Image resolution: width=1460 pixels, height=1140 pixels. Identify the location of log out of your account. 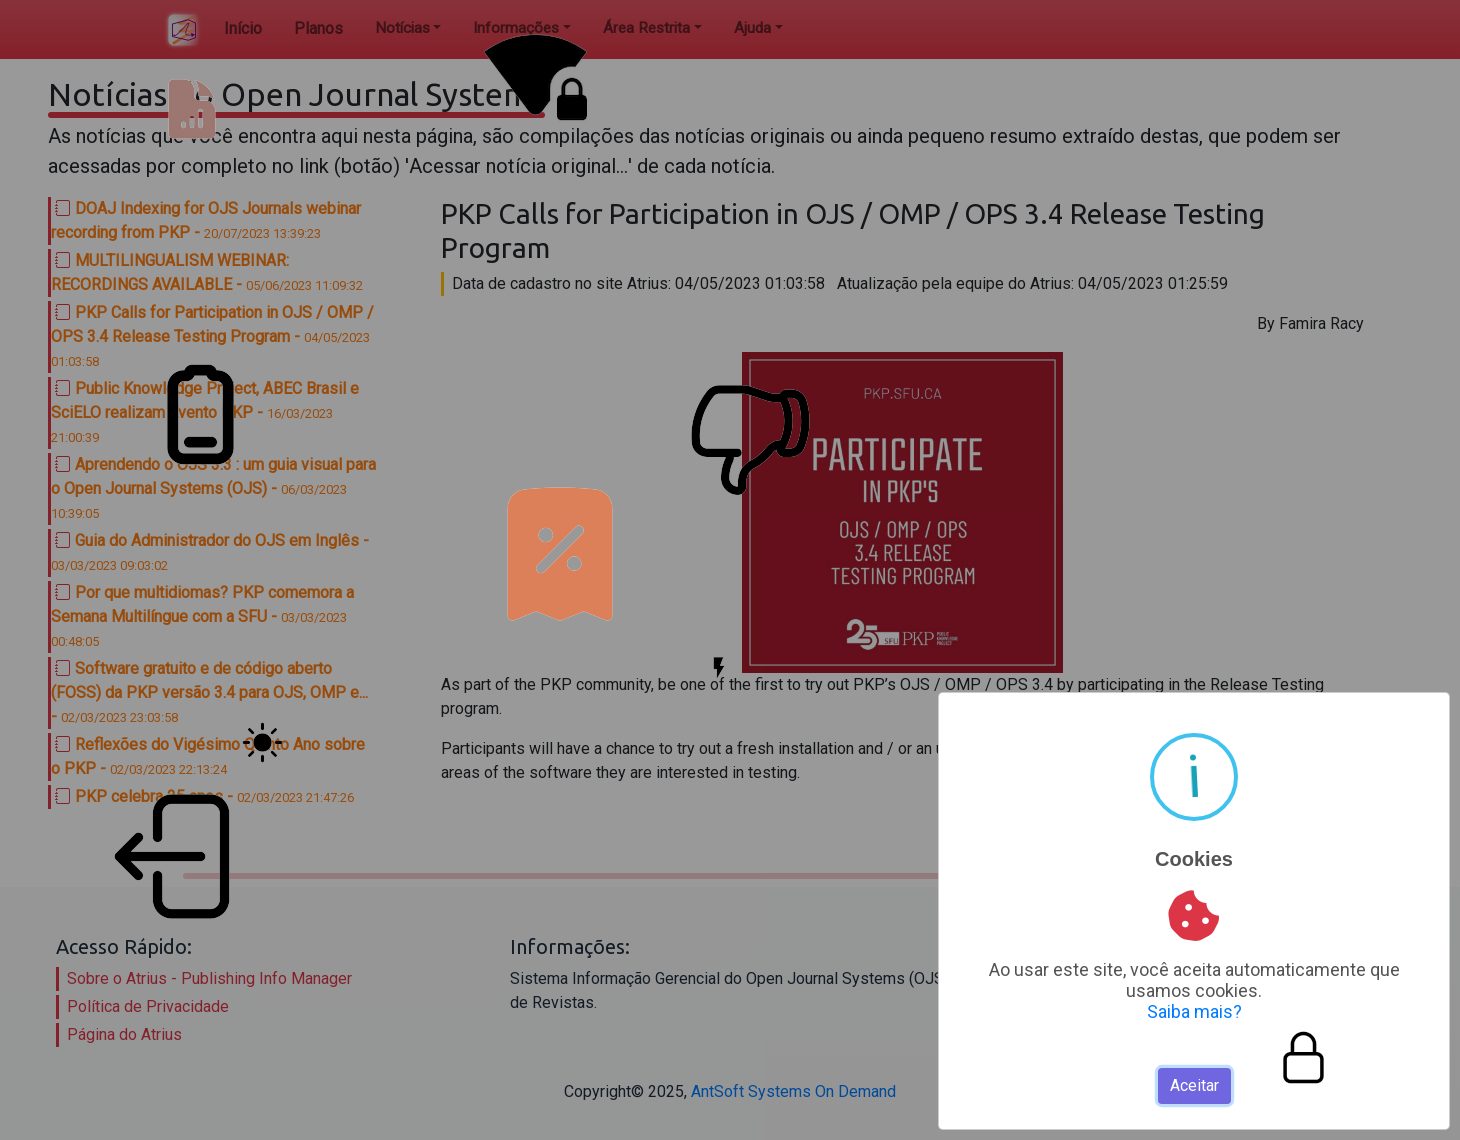
(181, 856).